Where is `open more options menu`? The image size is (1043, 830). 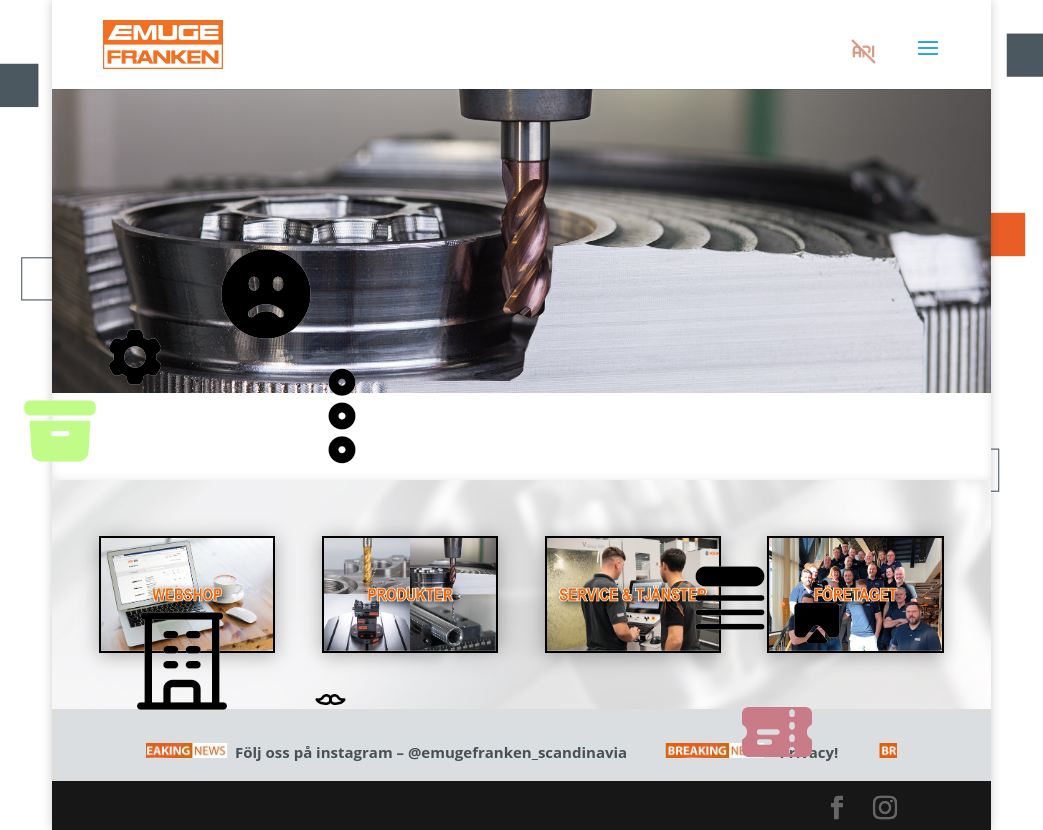 open more options menu is located at coordinates (342, 416).